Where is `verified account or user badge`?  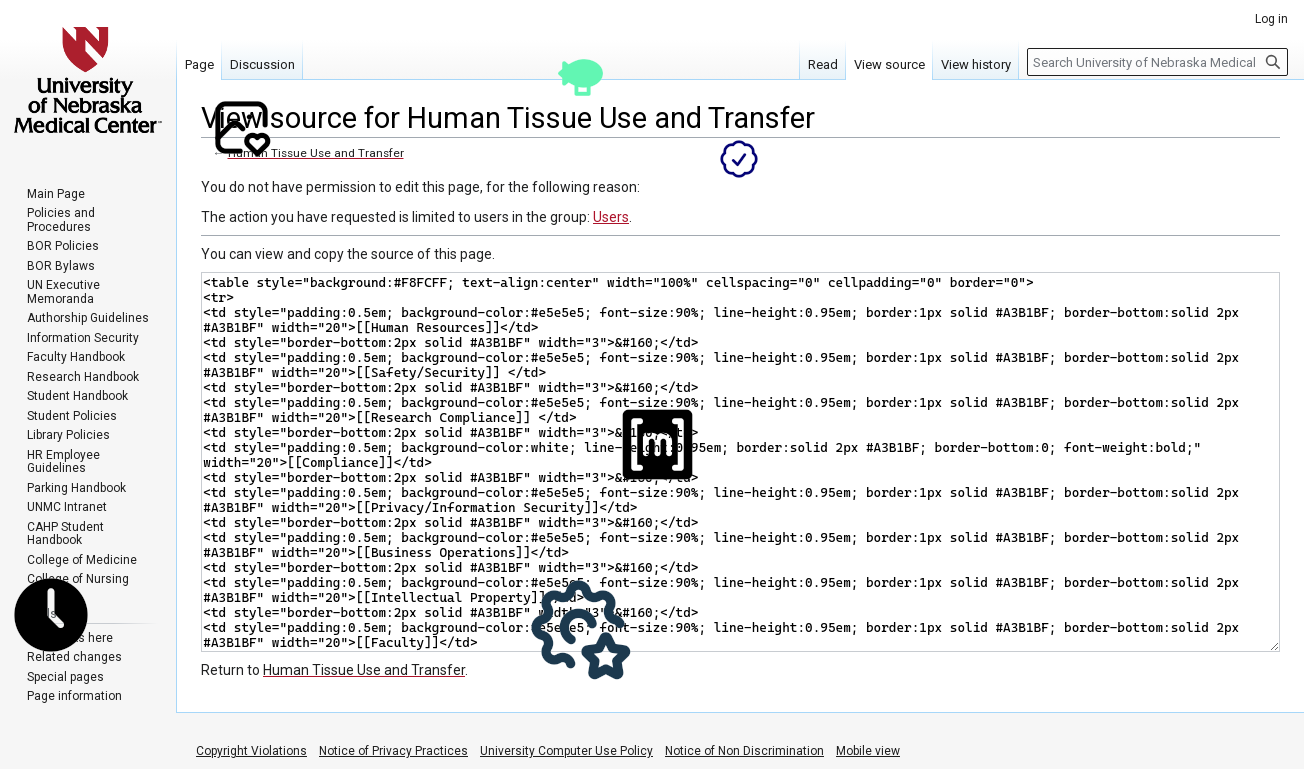
verified account or user badge is located at coordinates (739, 159).